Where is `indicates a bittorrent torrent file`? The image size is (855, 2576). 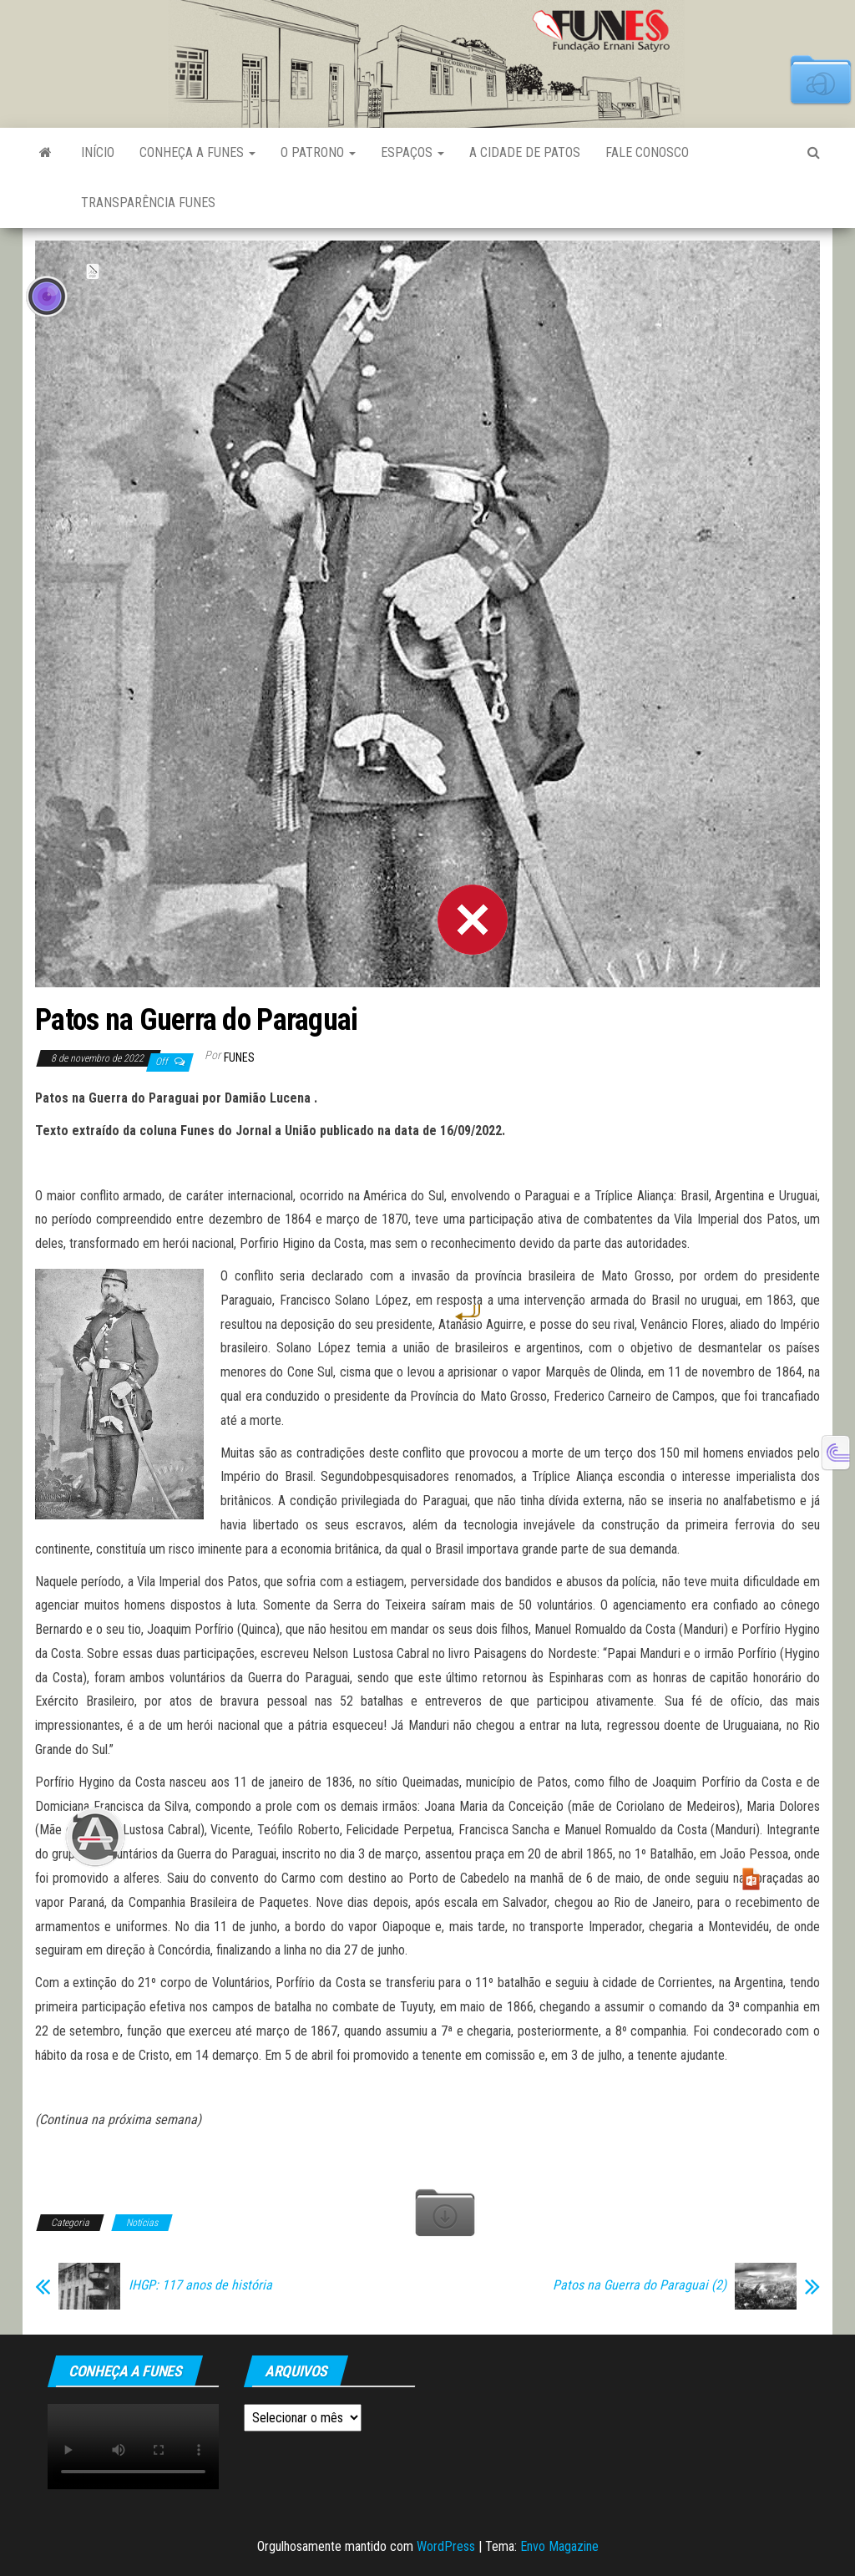 indicates a bittorrent torrent file is located at coordinates (836, 1453).